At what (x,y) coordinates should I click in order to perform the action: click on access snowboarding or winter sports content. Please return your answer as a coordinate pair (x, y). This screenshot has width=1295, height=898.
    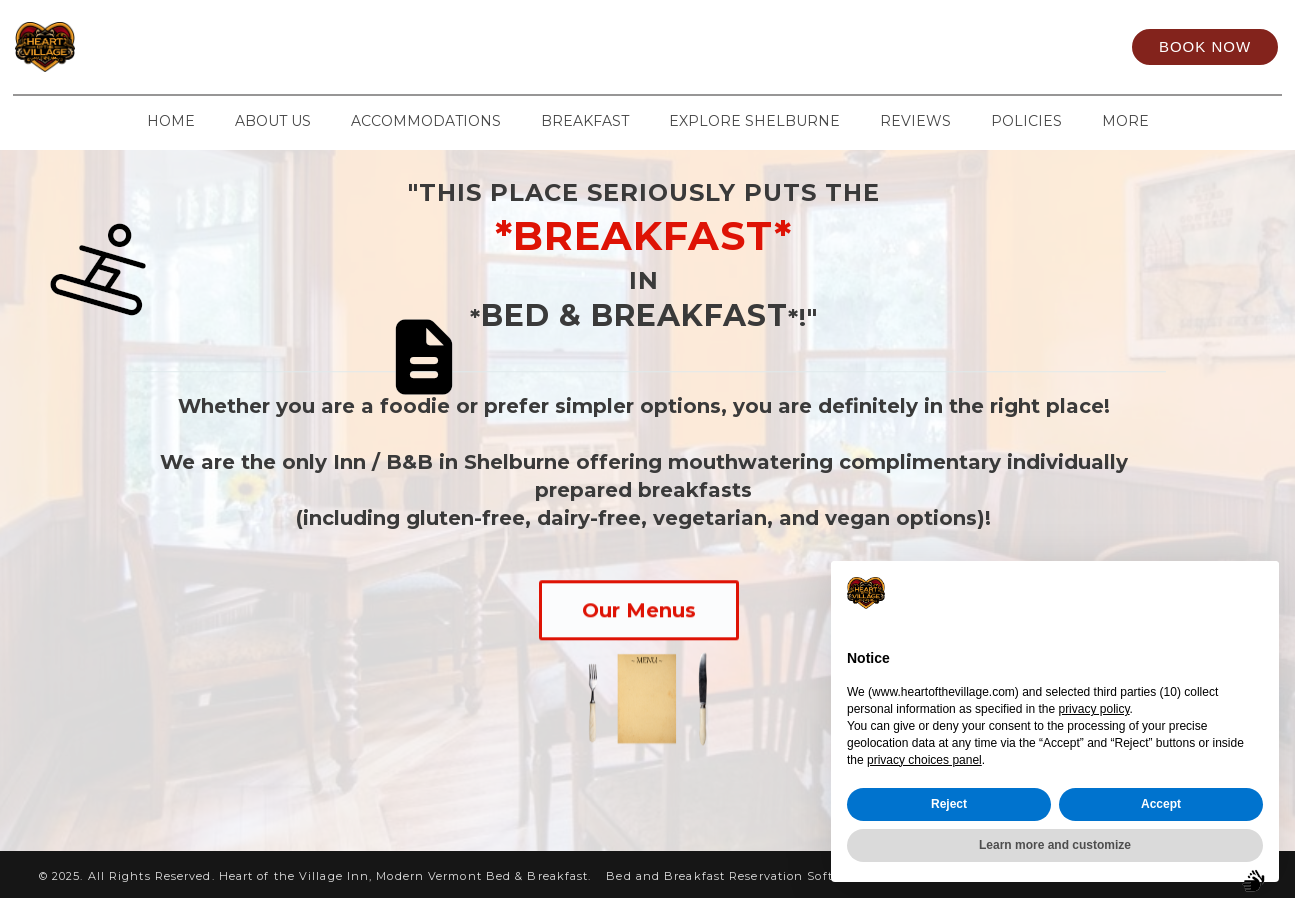
    Looking at the image, I should click on (103, 269).